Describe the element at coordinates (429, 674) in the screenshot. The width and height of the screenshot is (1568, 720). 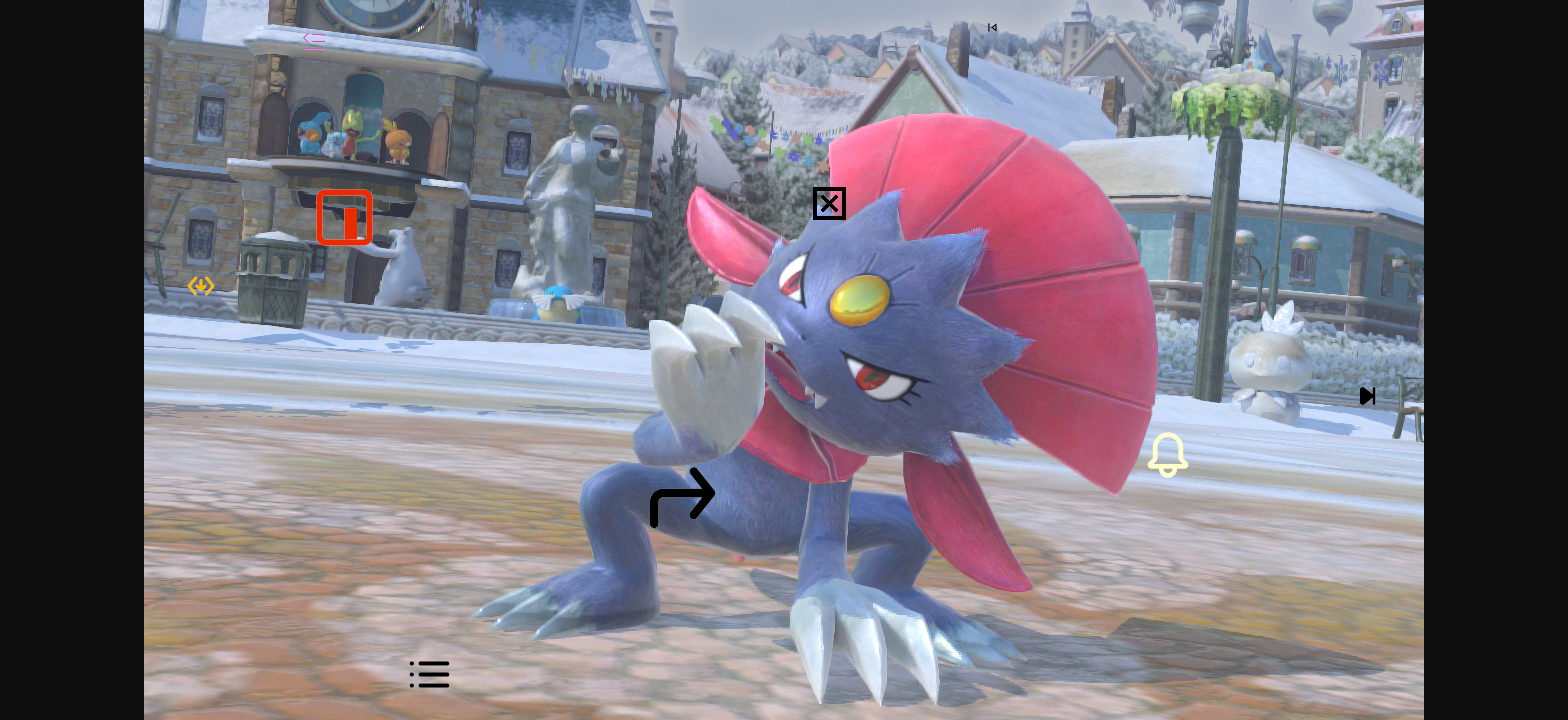
I see `view items in a list format` at that location.